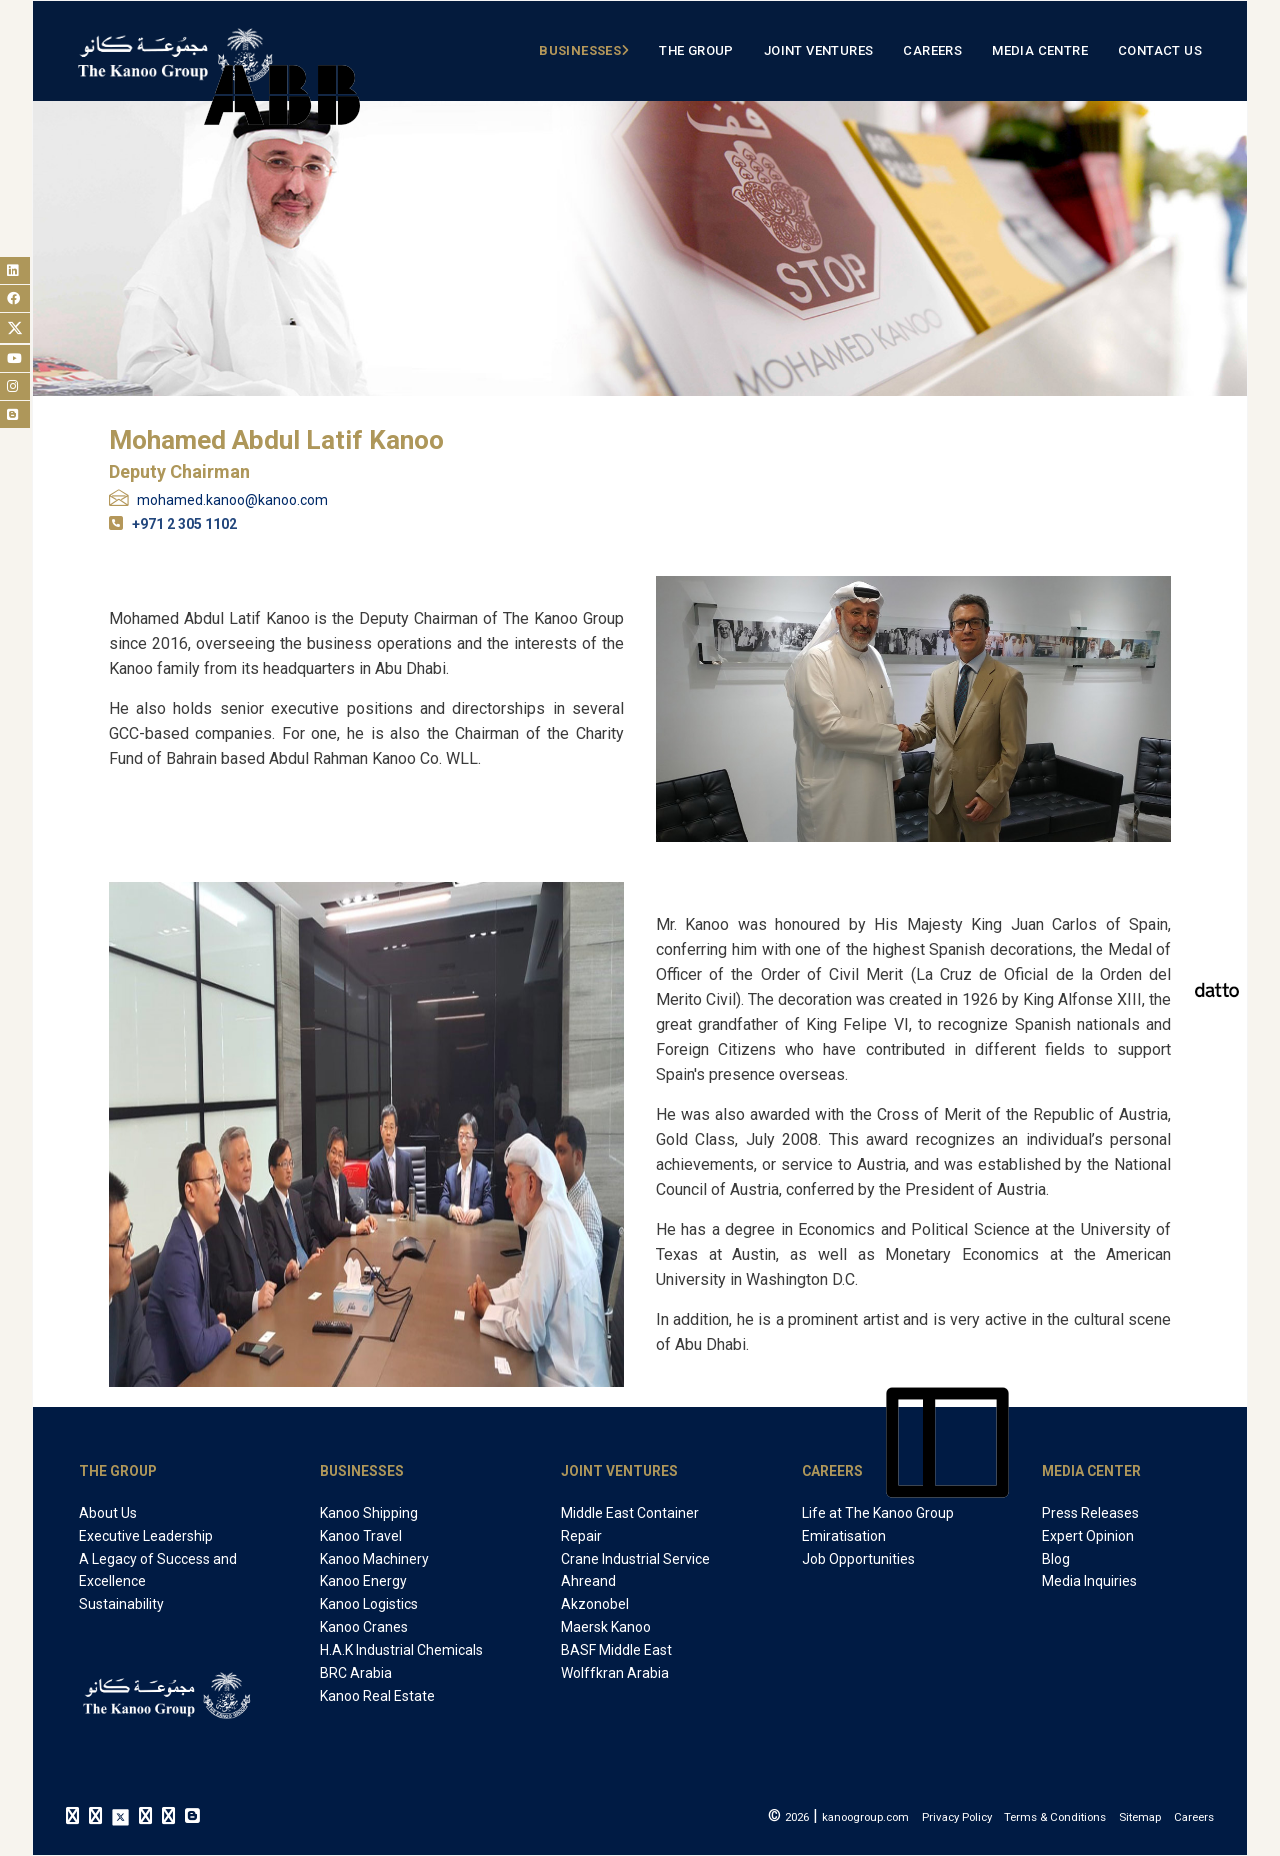 This screenshot has width=1280, height=1856. What do you see at coordinates (1217, 990) in the screenshot?
I see `datto company logo` at bounding box center [1217, 990].